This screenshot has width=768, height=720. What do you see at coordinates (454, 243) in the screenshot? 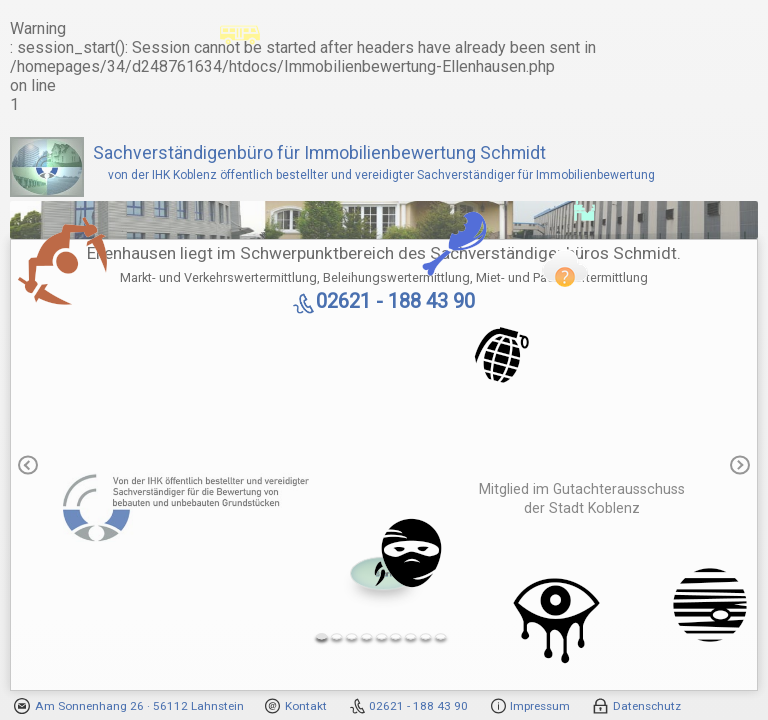
I see `food or hunger indicator in a game` at bounding box center [454, 243].